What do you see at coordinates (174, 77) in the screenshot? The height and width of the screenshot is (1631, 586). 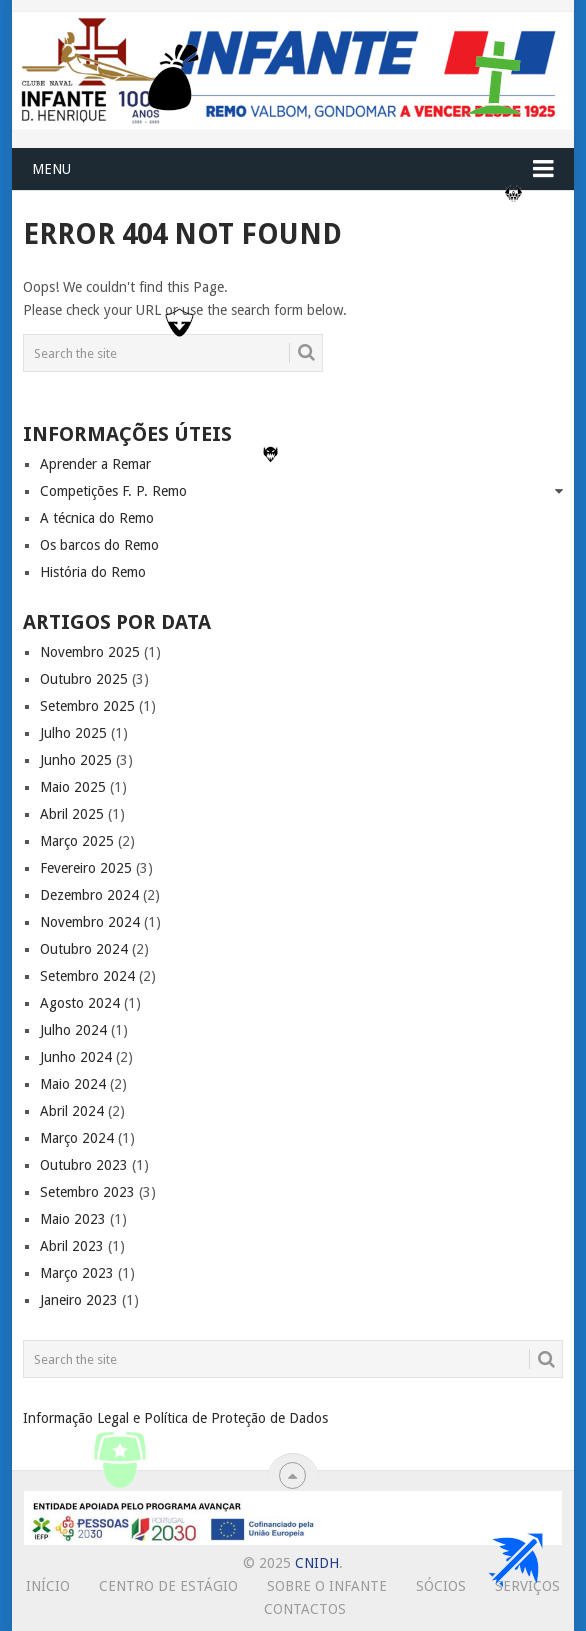 I see `swap or exchange items in inventory` at bounding box center [174, 77].